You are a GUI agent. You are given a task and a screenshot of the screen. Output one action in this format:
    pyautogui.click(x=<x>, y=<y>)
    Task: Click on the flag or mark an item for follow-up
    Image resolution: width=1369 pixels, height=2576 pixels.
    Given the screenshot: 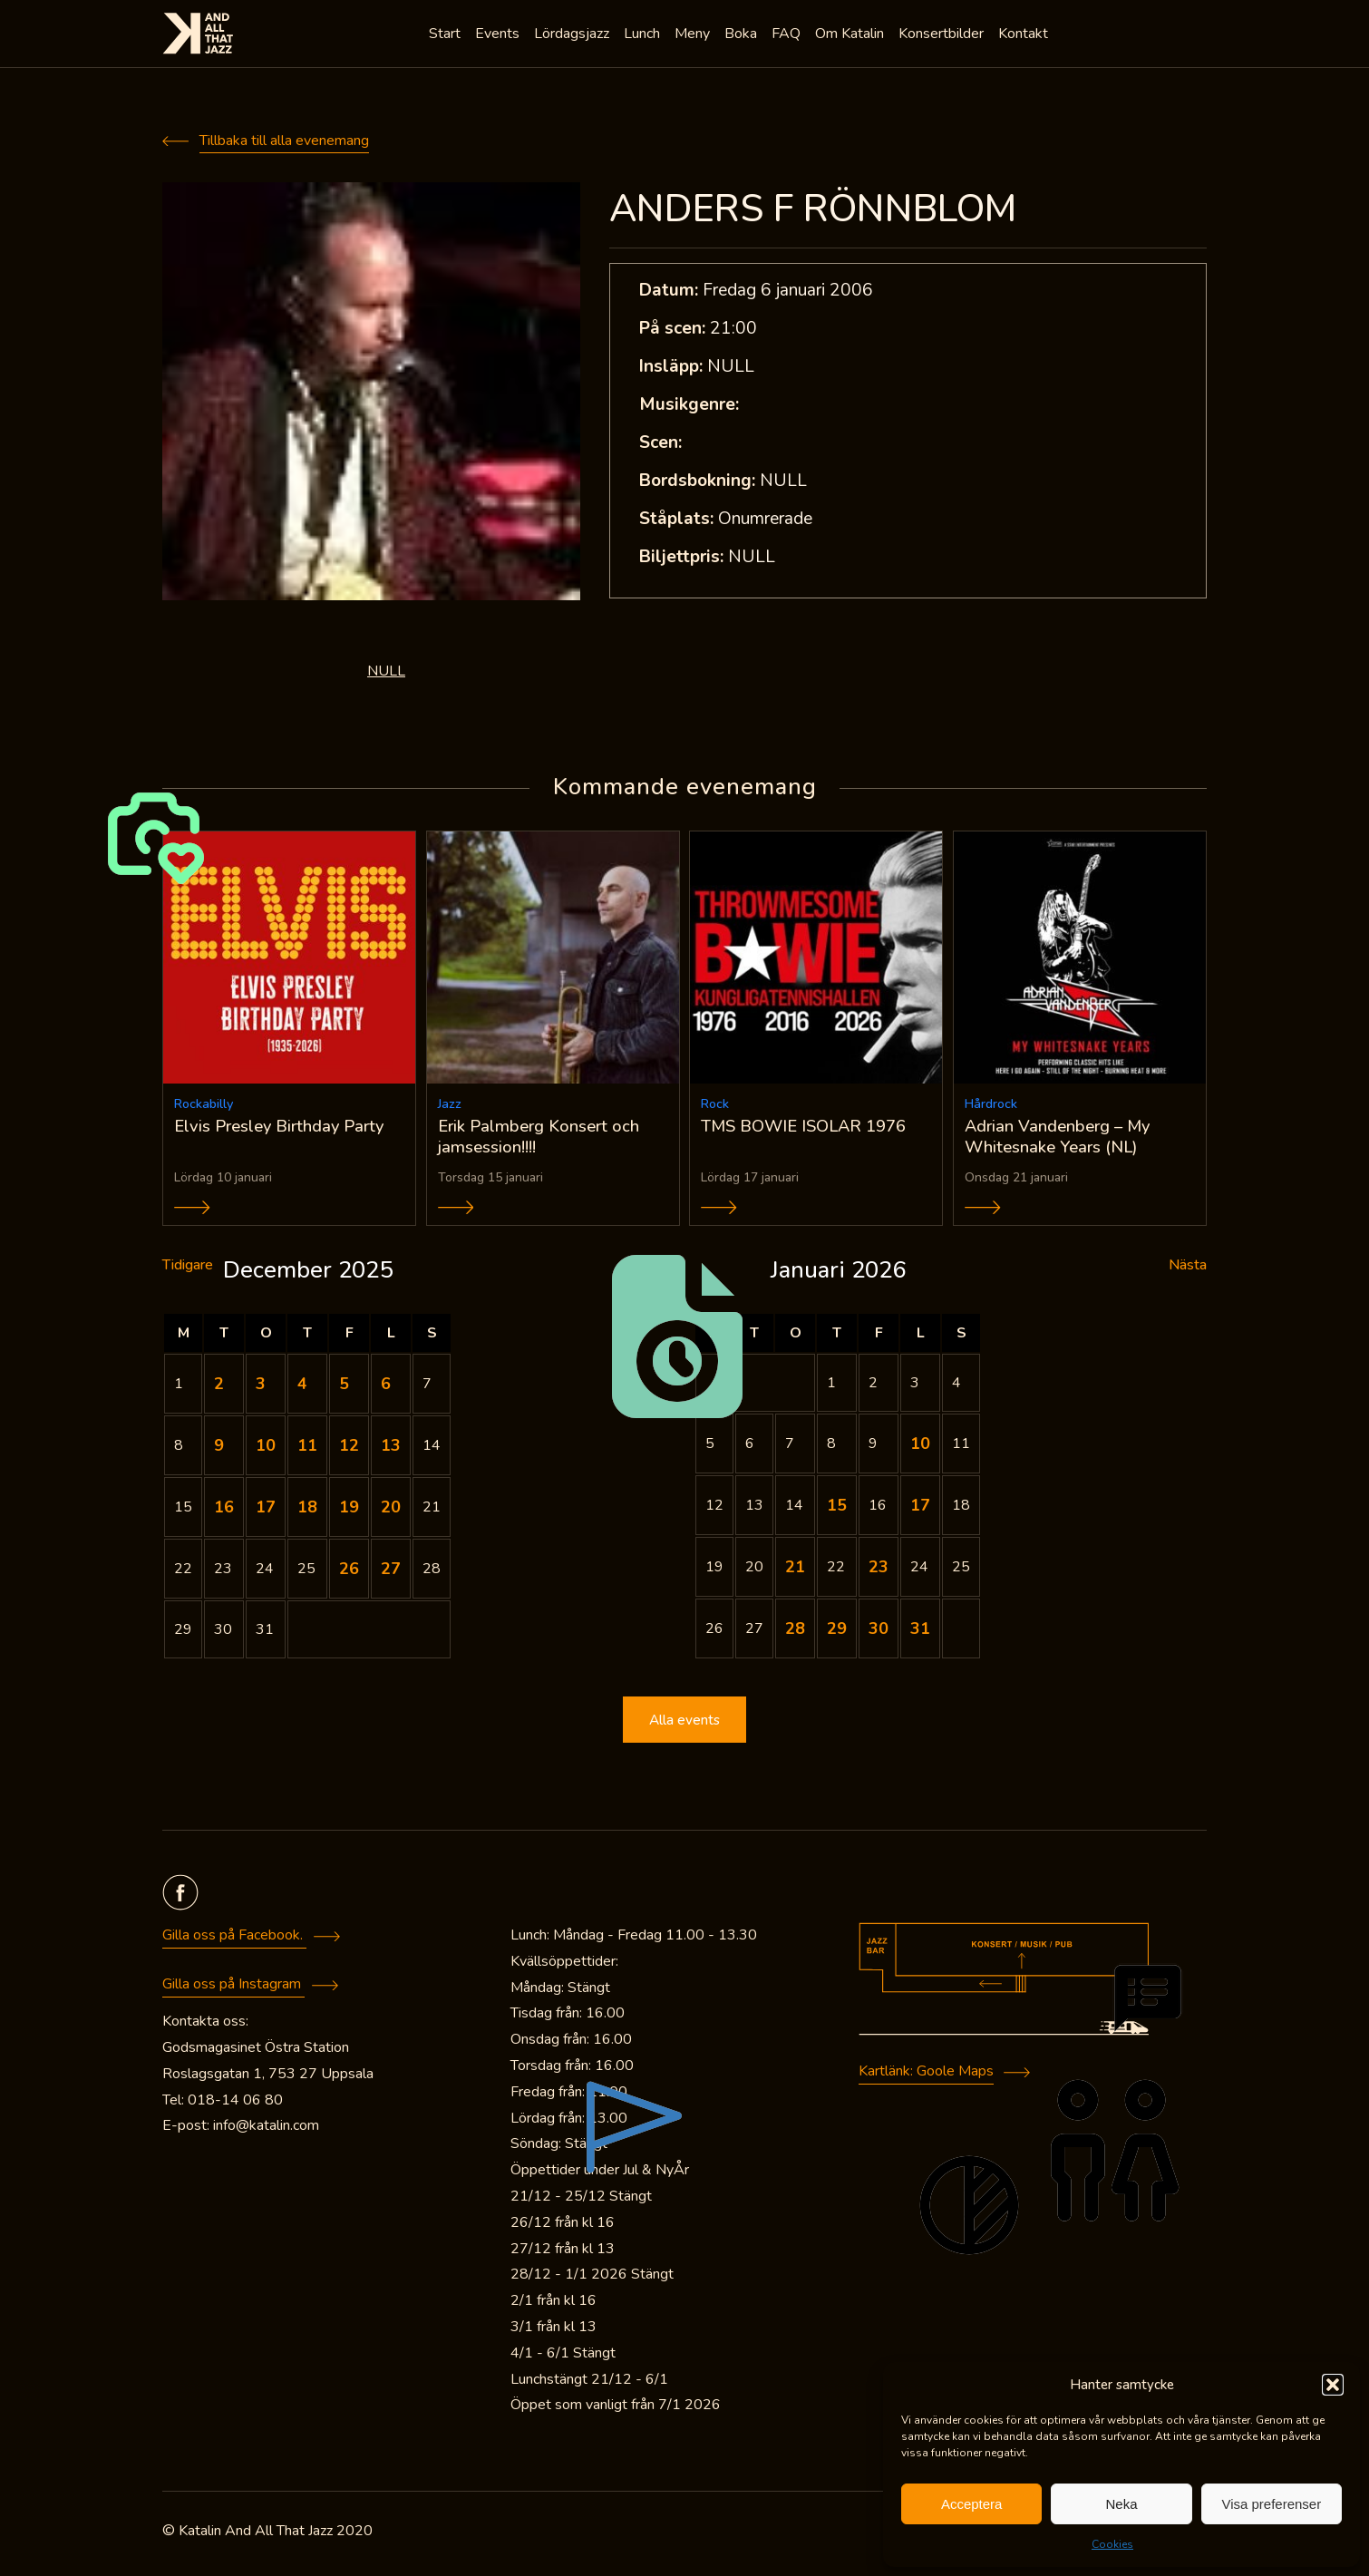 What is the action you would take?
    pyautogui.click(x=625, y=2127)
    